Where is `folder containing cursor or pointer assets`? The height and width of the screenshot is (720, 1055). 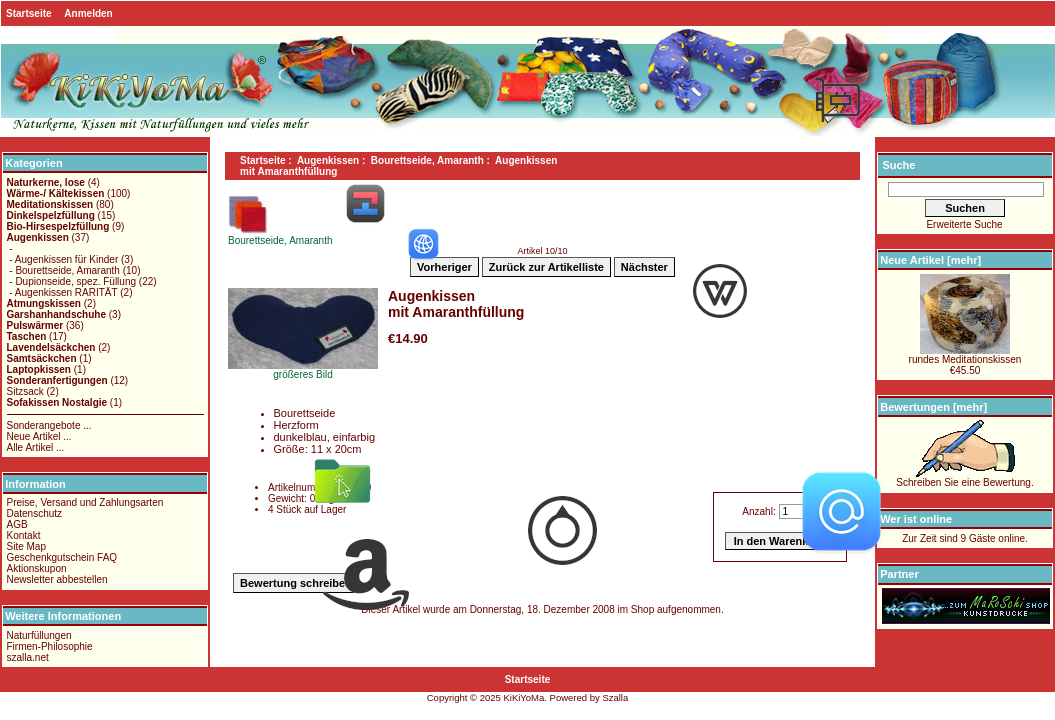
folder containing cursor or pointer assets is located at coordinates (342, 482).